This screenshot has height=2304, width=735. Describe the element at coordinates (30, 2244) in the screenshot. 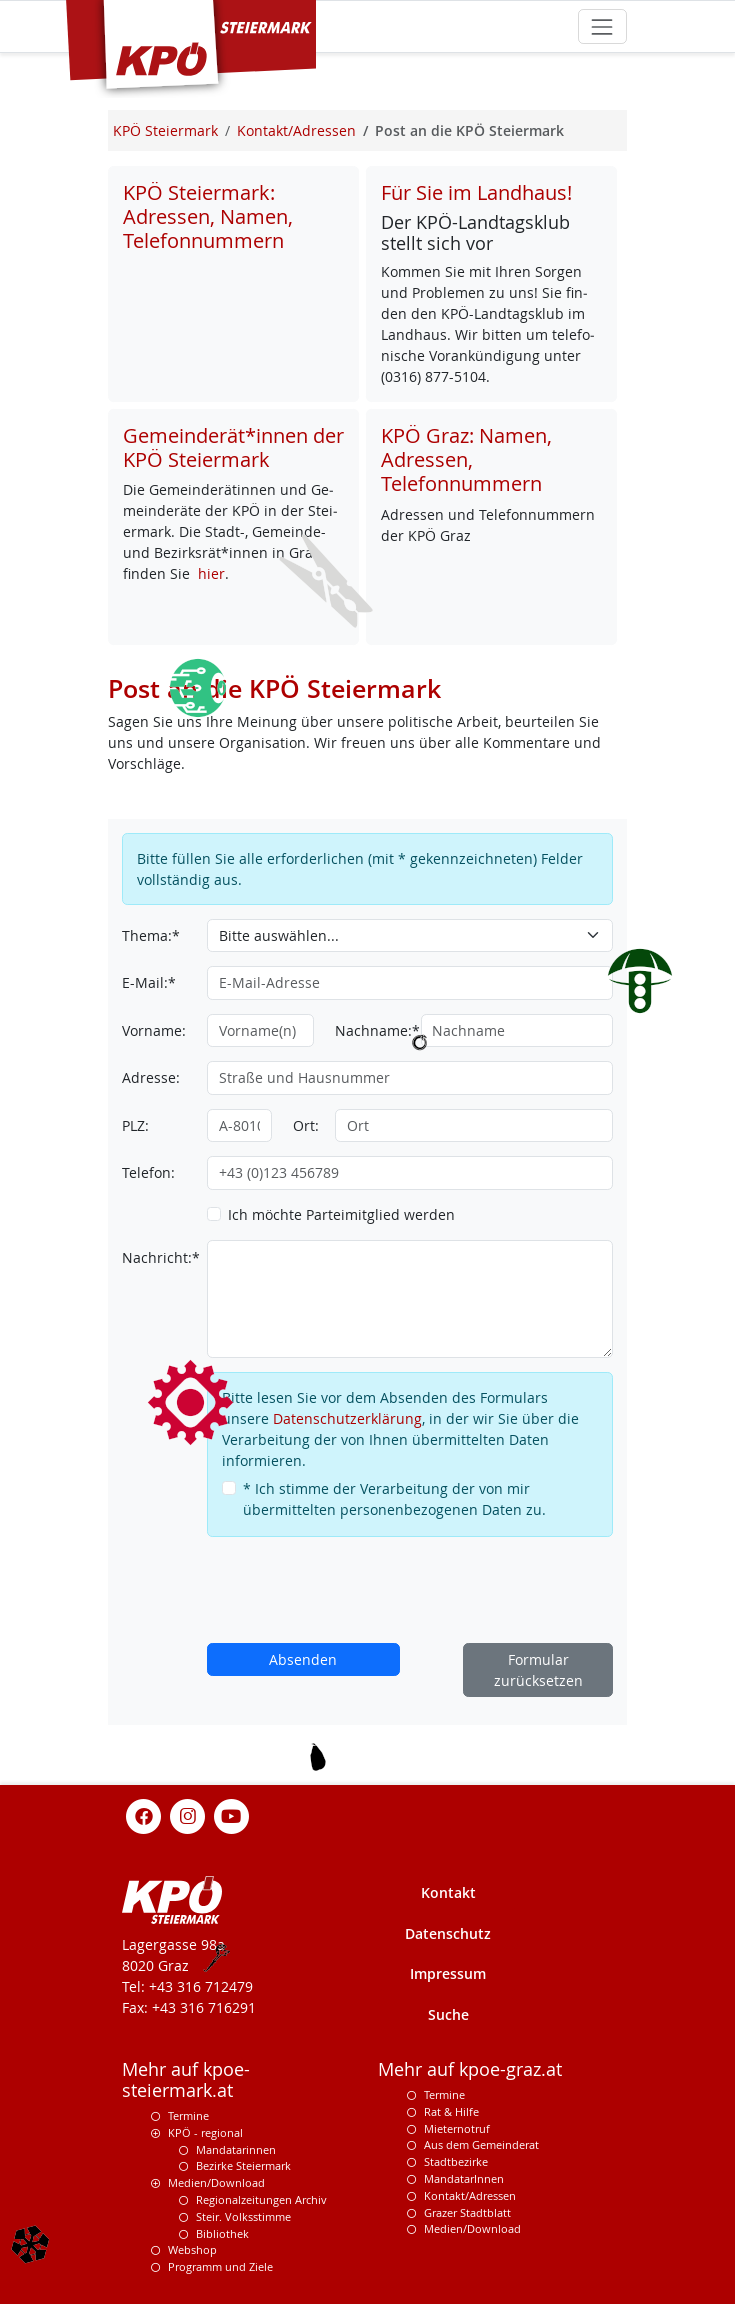

I see `activate cold or freeze mode` at that location.